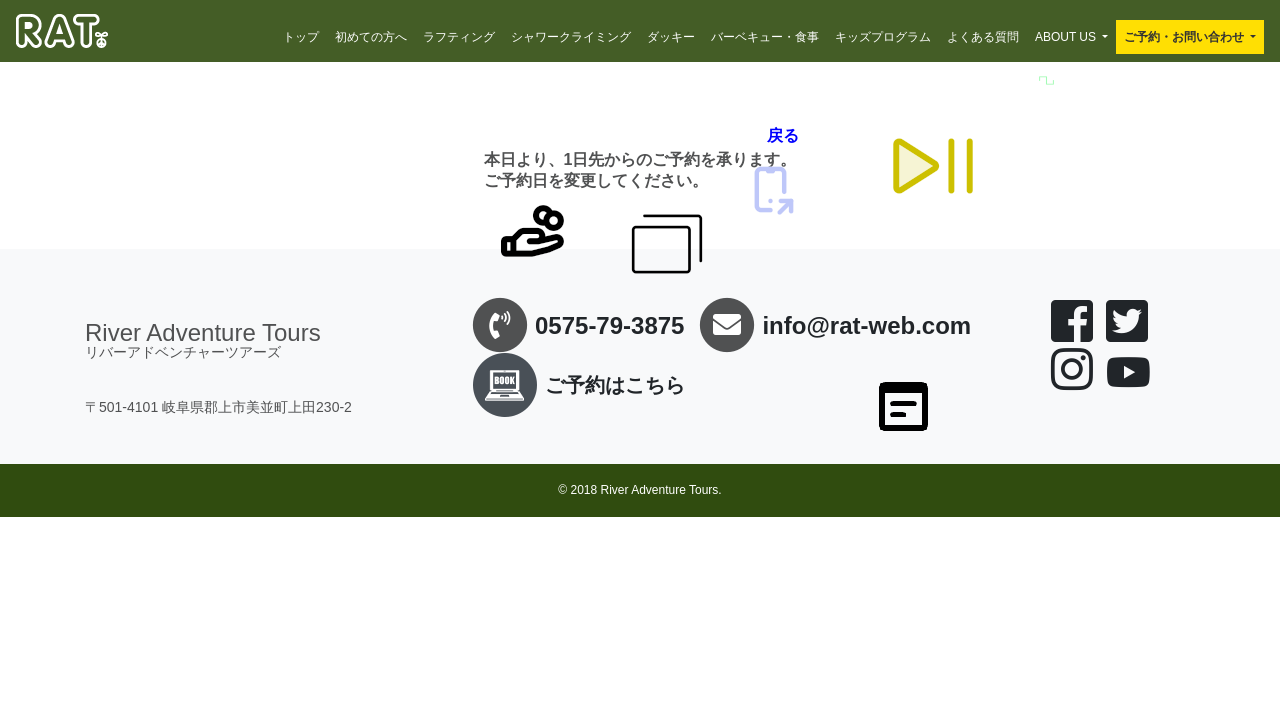 The width and height of the screenshot is (1280, 720). What do you see at coordinates (903, 406) in the screenshot?
I see `open rich text editor` at bounding box center [903, 406].